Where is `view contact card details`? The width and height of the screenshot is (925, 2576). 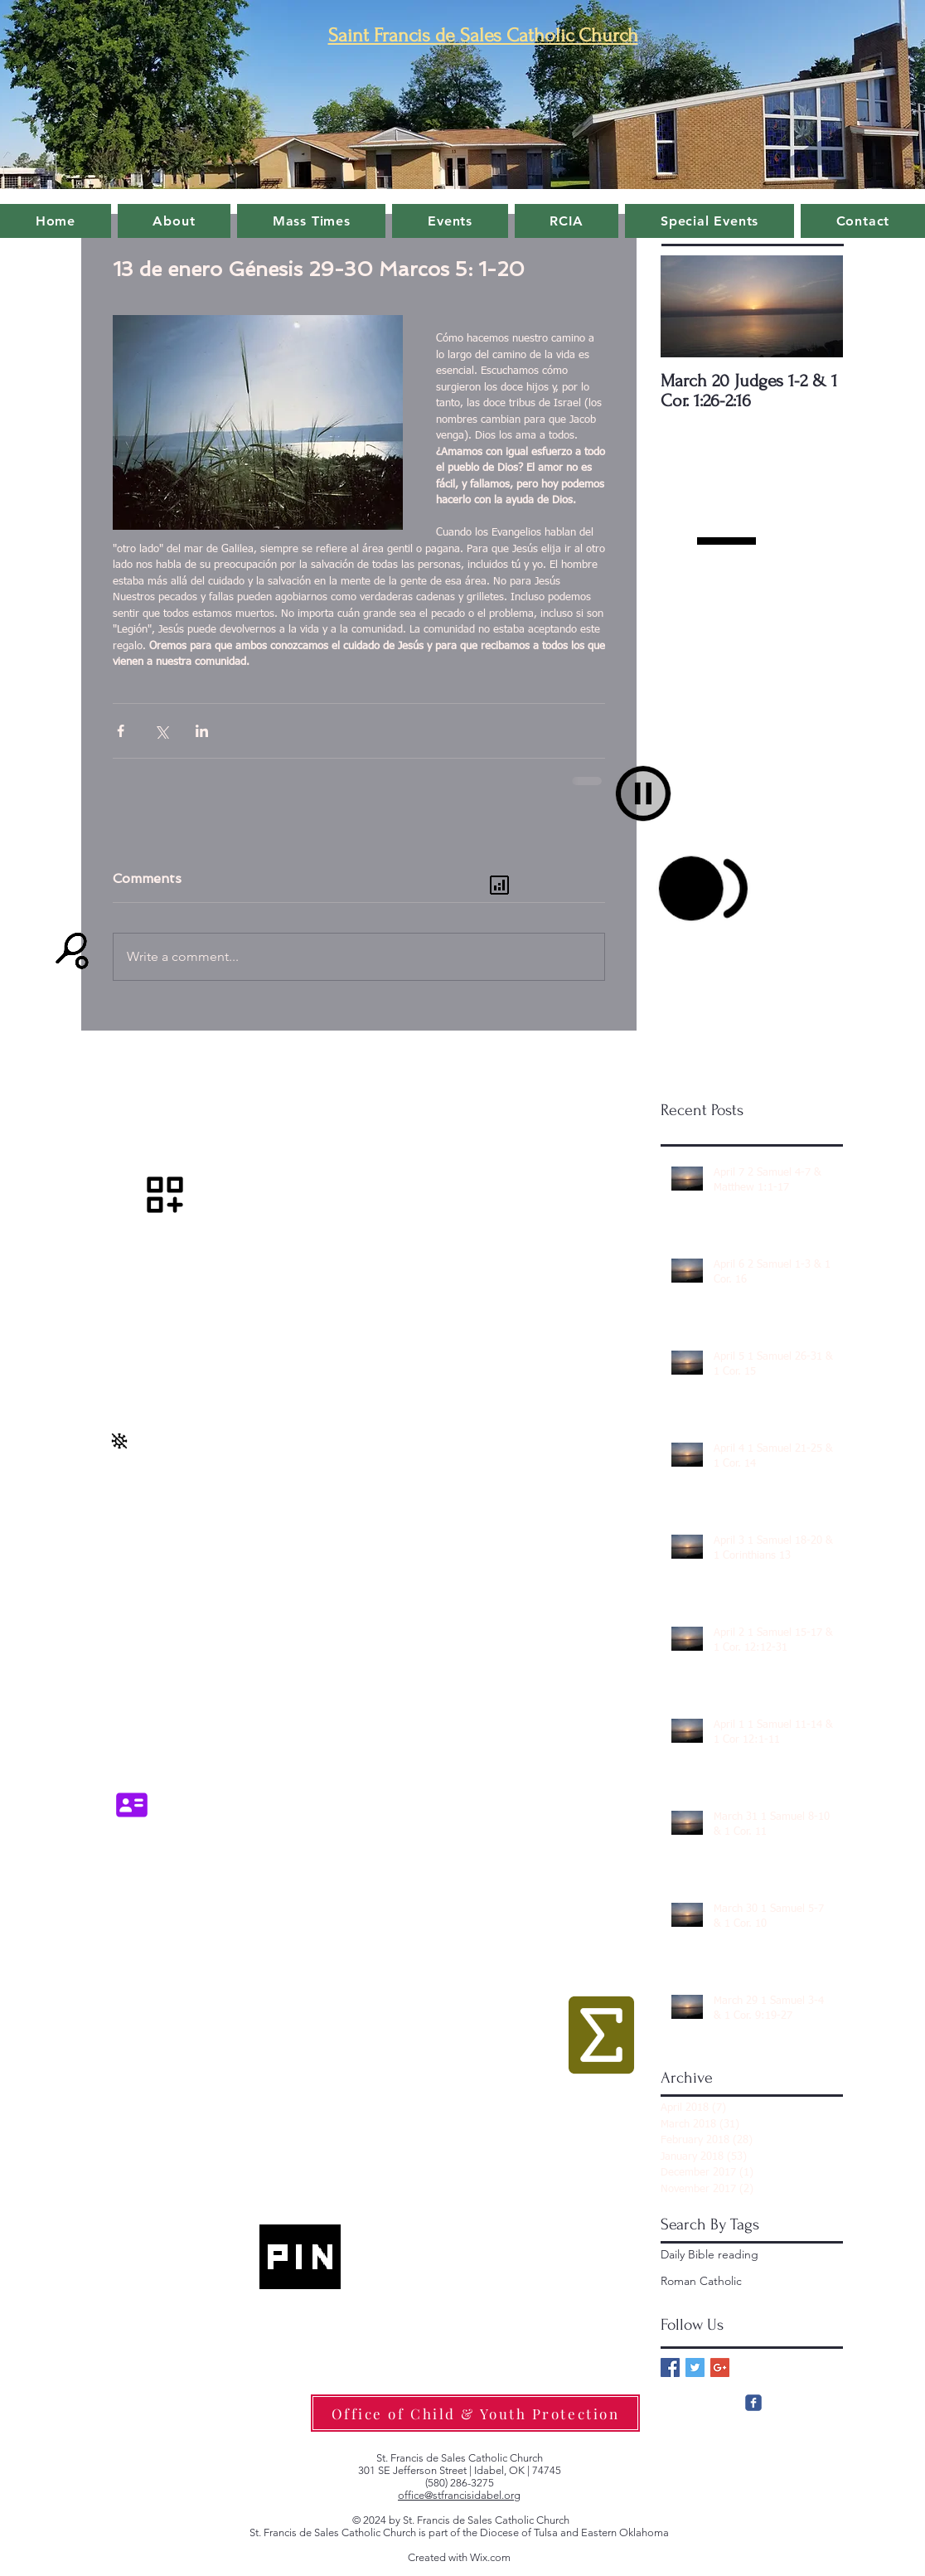
view contact card details is located at coordinates (132, 1805).